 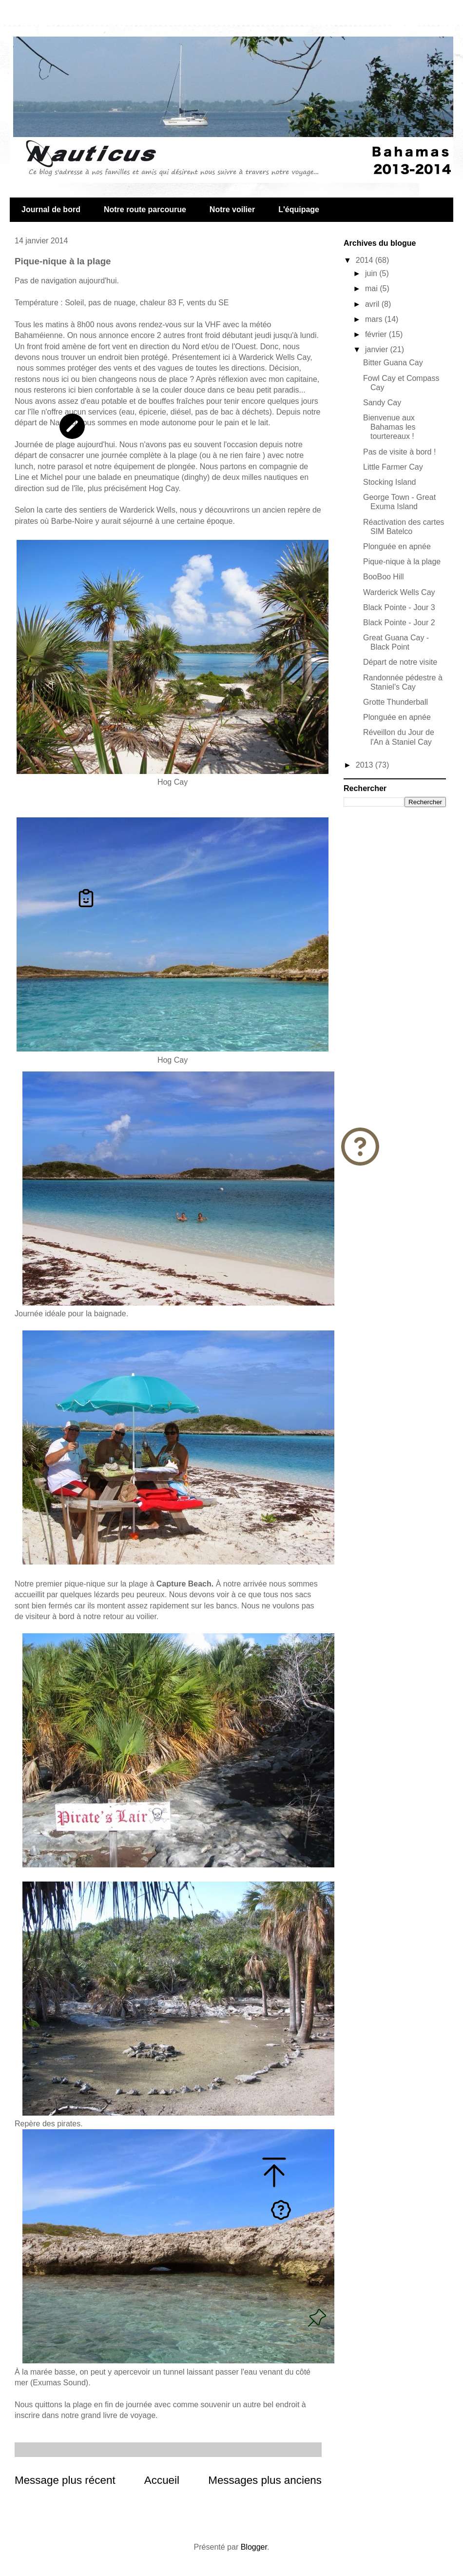 What do you see at coordinates (274, 2172) in the screenshot?
I see `move item to top of list` at bounding box center [274, 2172].